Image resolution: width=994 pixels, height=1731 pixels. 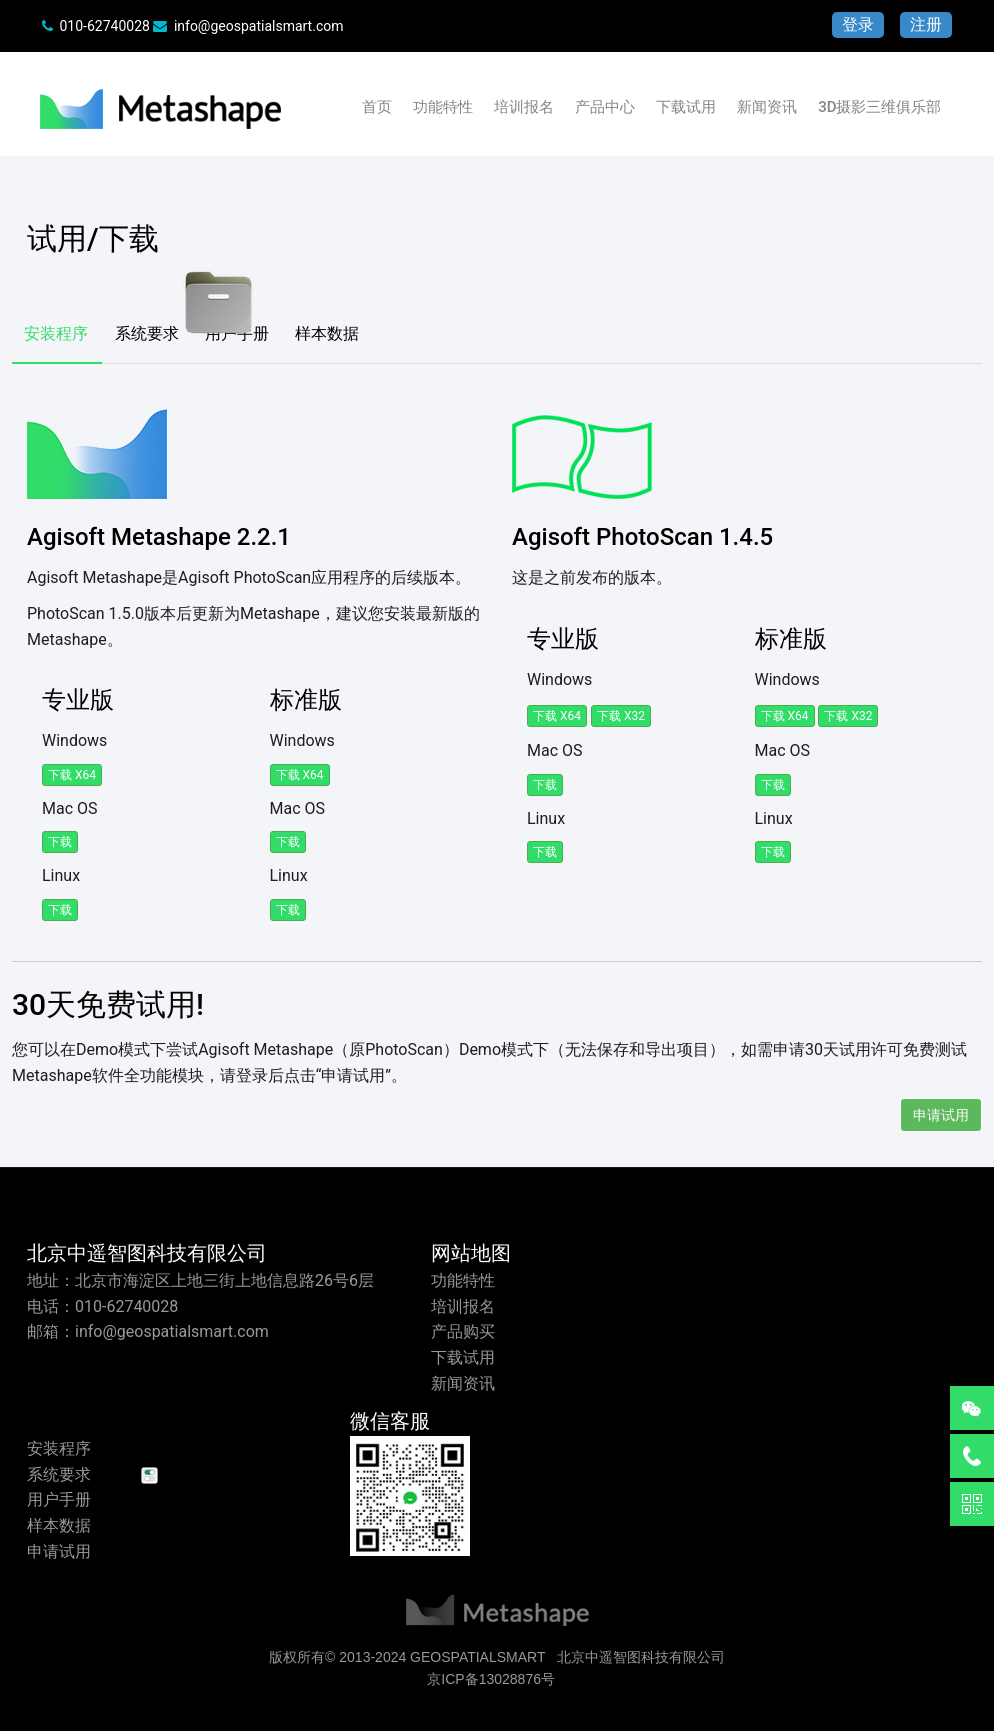 What do you see at coordinates (218, 302) in the screenshot?
I see `open the file manager application` at bounding box center [218, 302].